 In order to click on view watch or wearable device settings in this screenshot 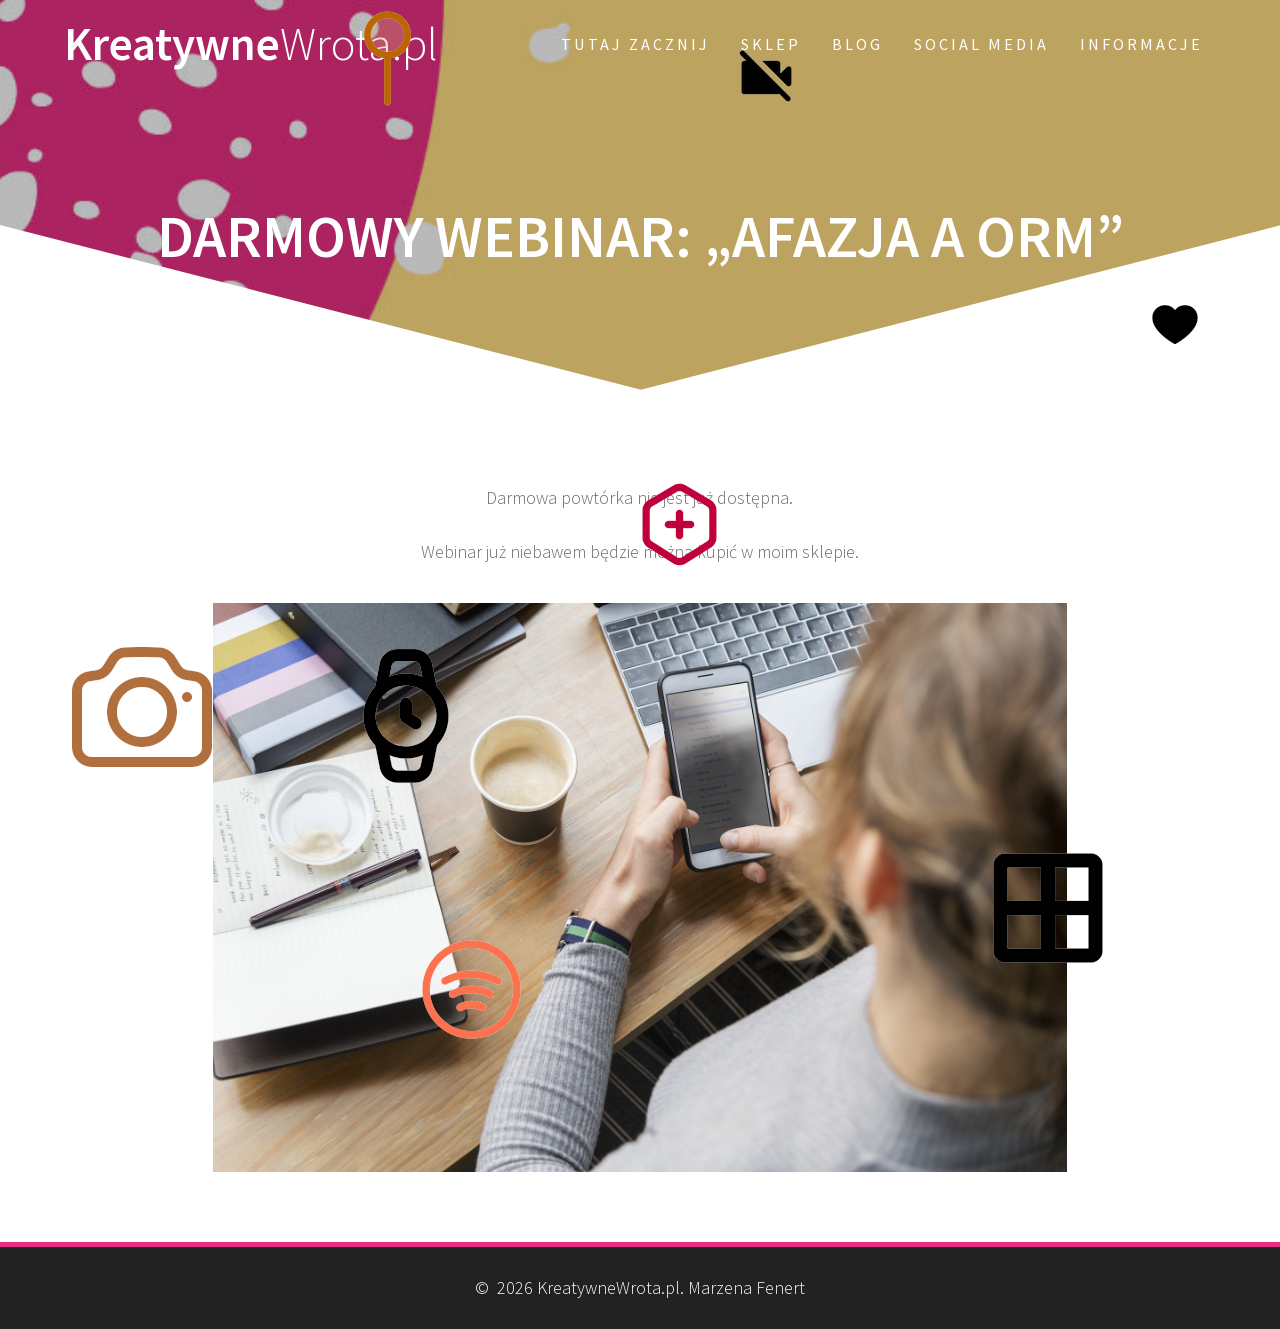, I will do `click(406, 716)`.